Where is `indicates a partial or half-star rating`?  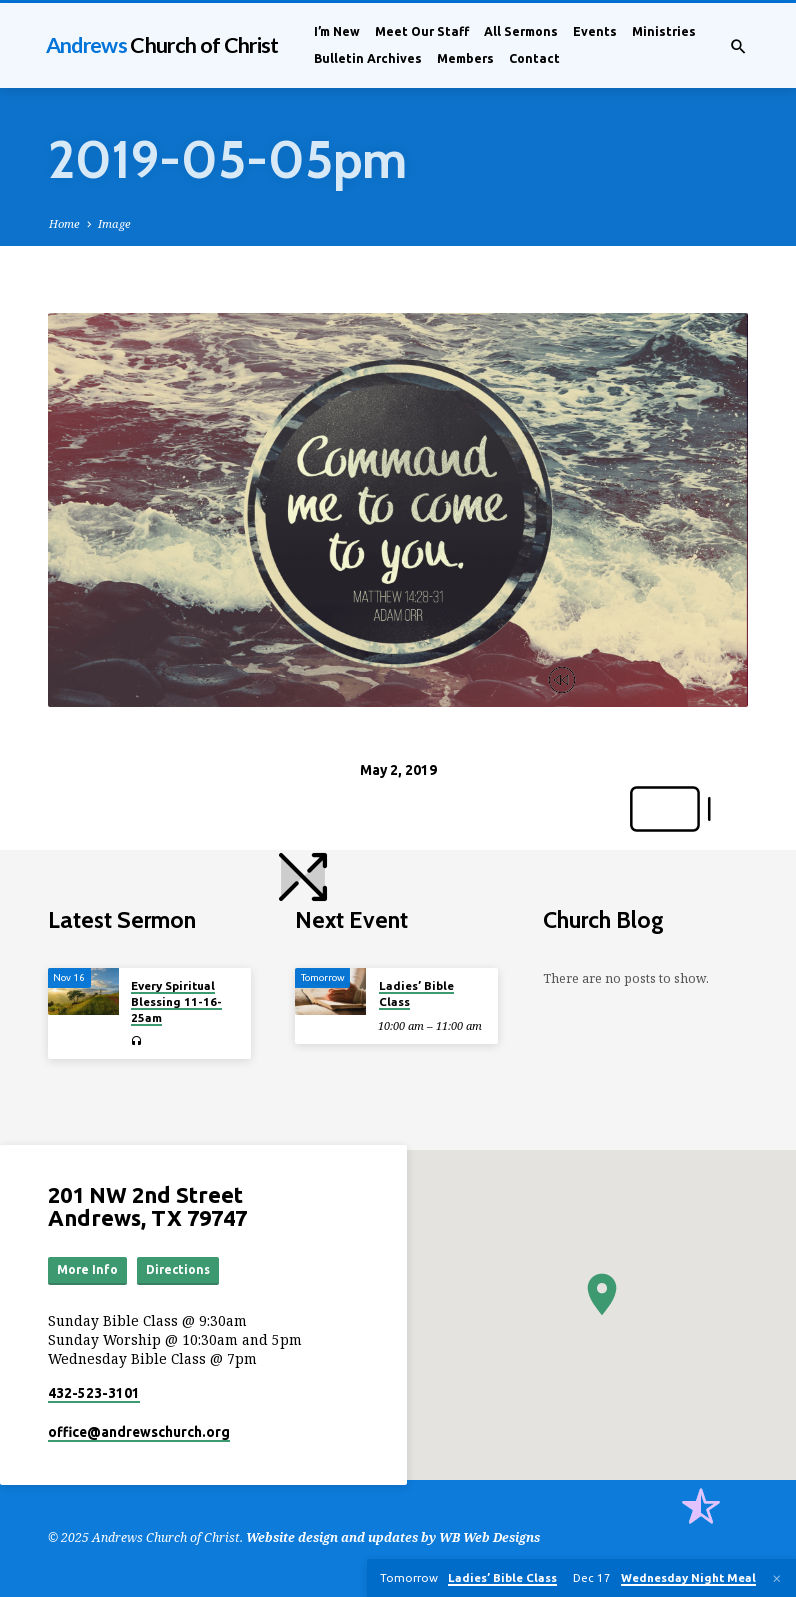
indicates a partial or half-star rating is located at coordinates (701, 1506).